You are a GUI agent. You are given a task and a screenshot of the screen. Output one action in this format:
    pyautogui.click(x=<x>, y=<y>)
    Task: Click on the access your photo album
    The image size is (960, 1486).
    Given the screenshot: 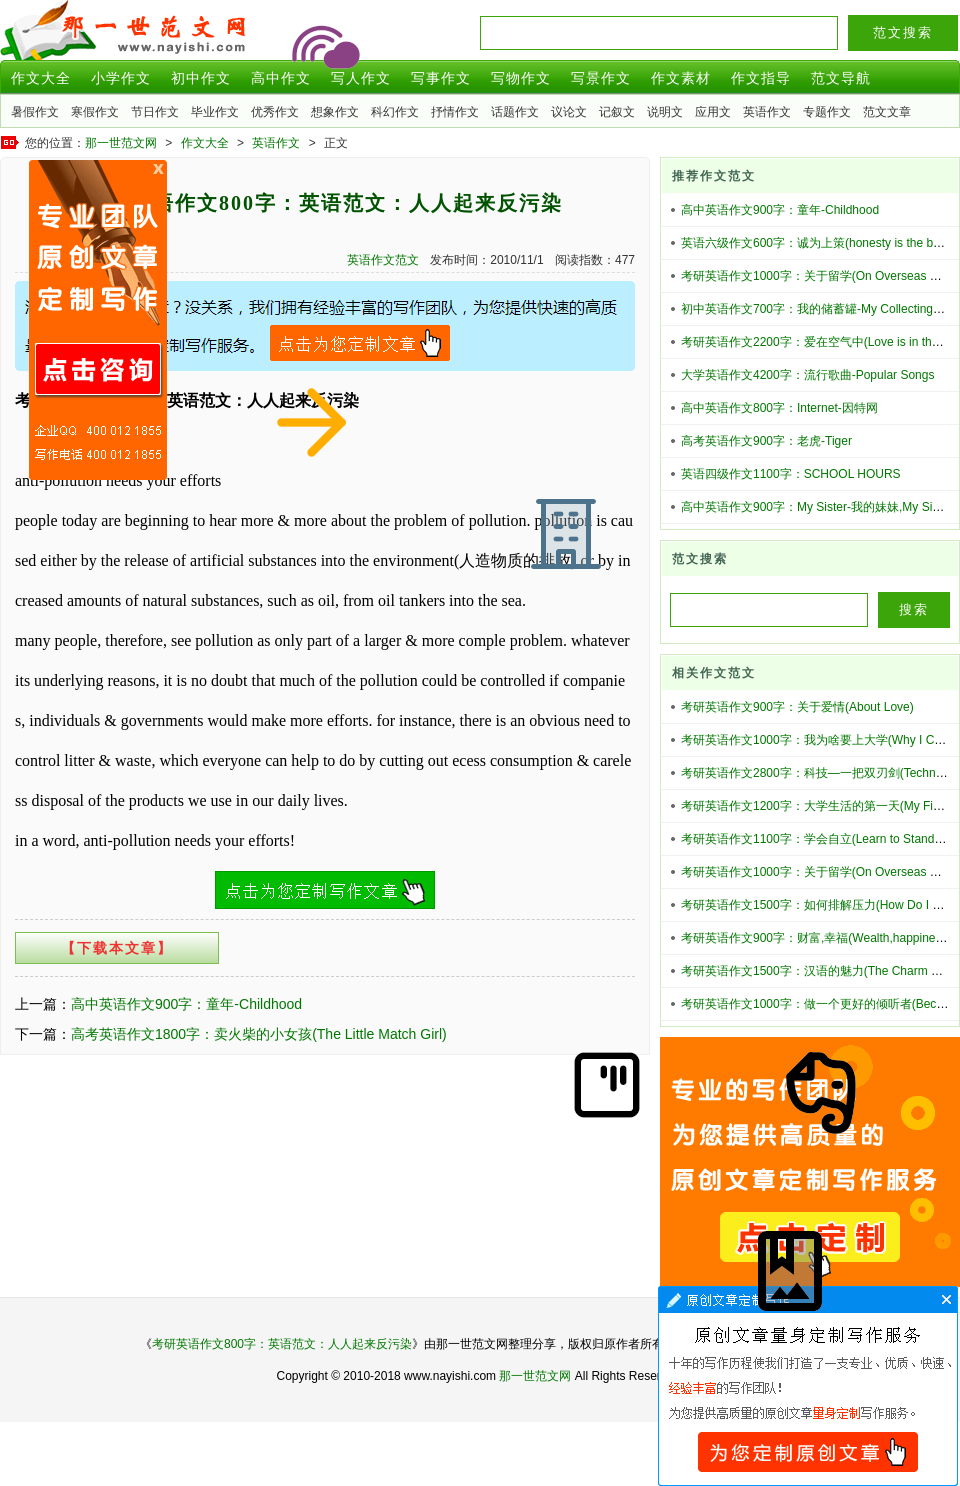 What is the action you would take?
    pyautogui.click(x=790, y=1271)
    